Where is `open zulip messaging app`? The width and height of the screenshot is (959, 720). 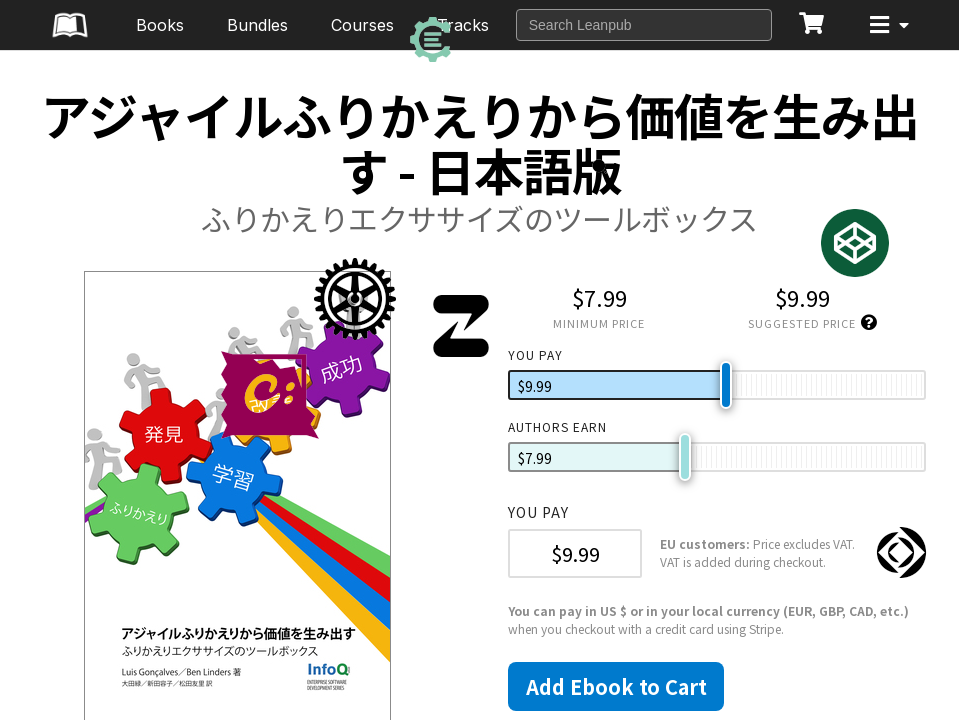 open zulip messaging app is located at coordinates (461, 326).